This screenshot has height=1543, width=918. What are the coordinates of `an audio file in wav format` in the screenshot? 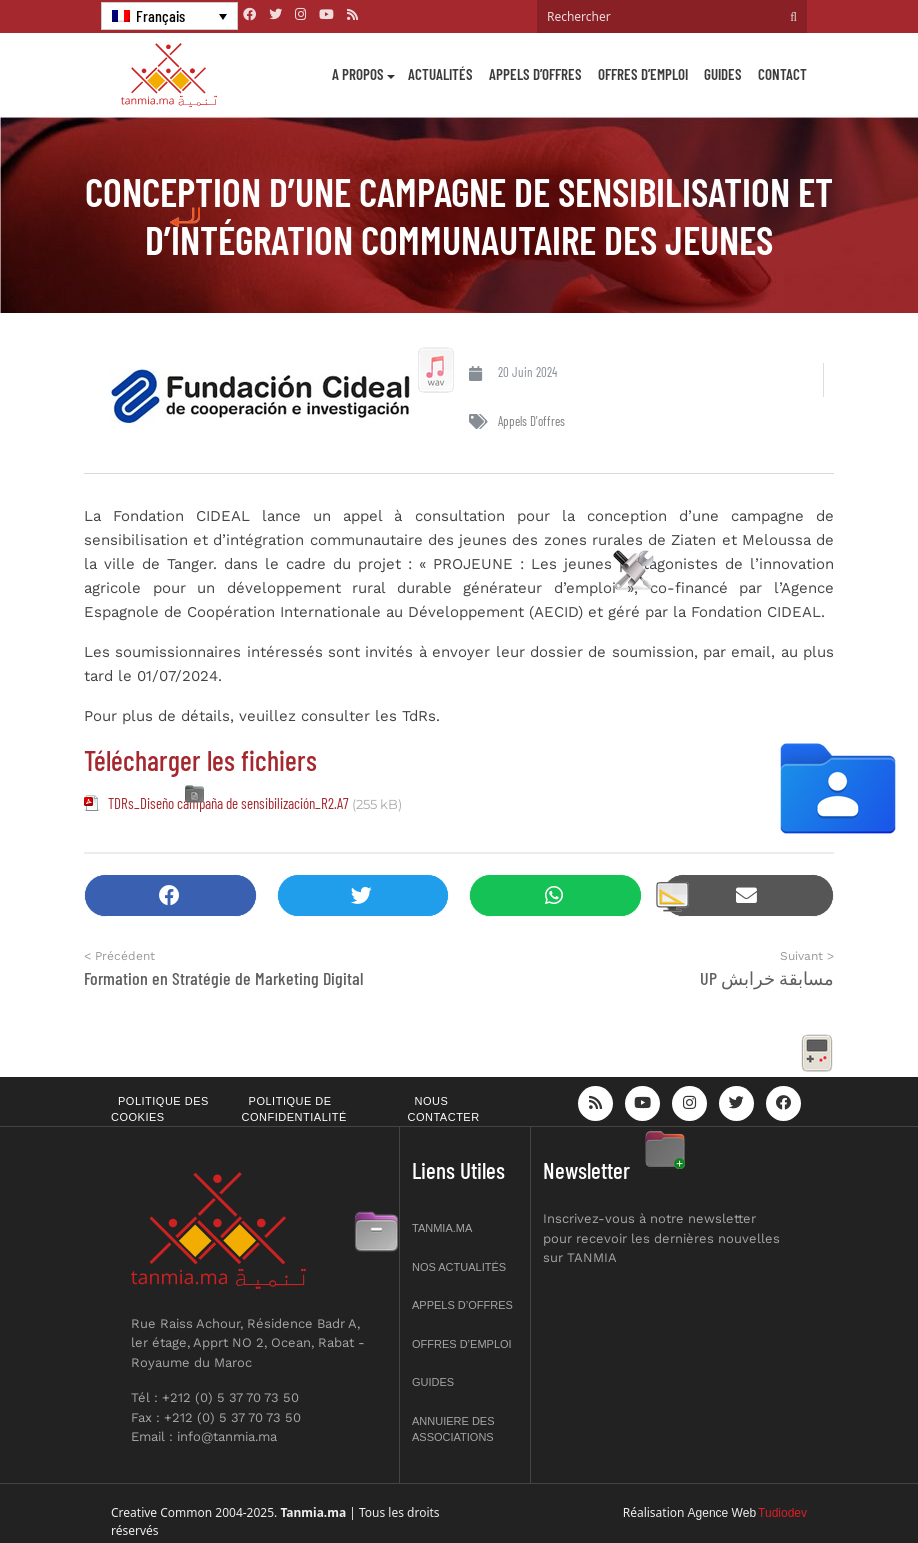 It's located at (436, 370).